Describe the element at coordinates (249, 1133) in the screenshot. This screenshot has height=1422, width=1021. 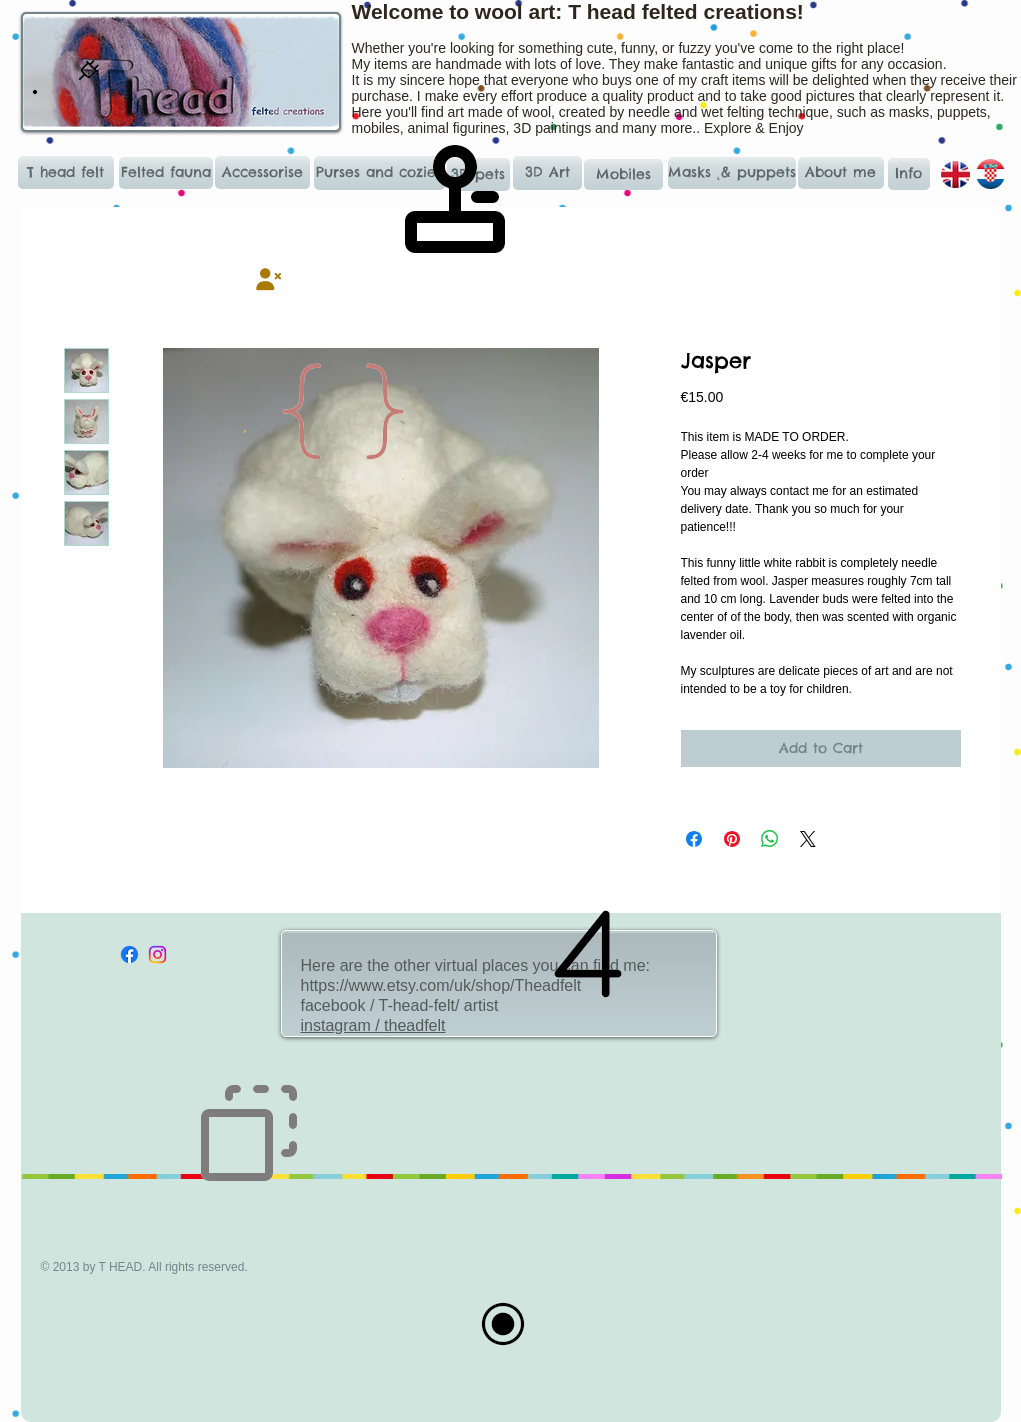
I see `send selected element to background layer` at that location.